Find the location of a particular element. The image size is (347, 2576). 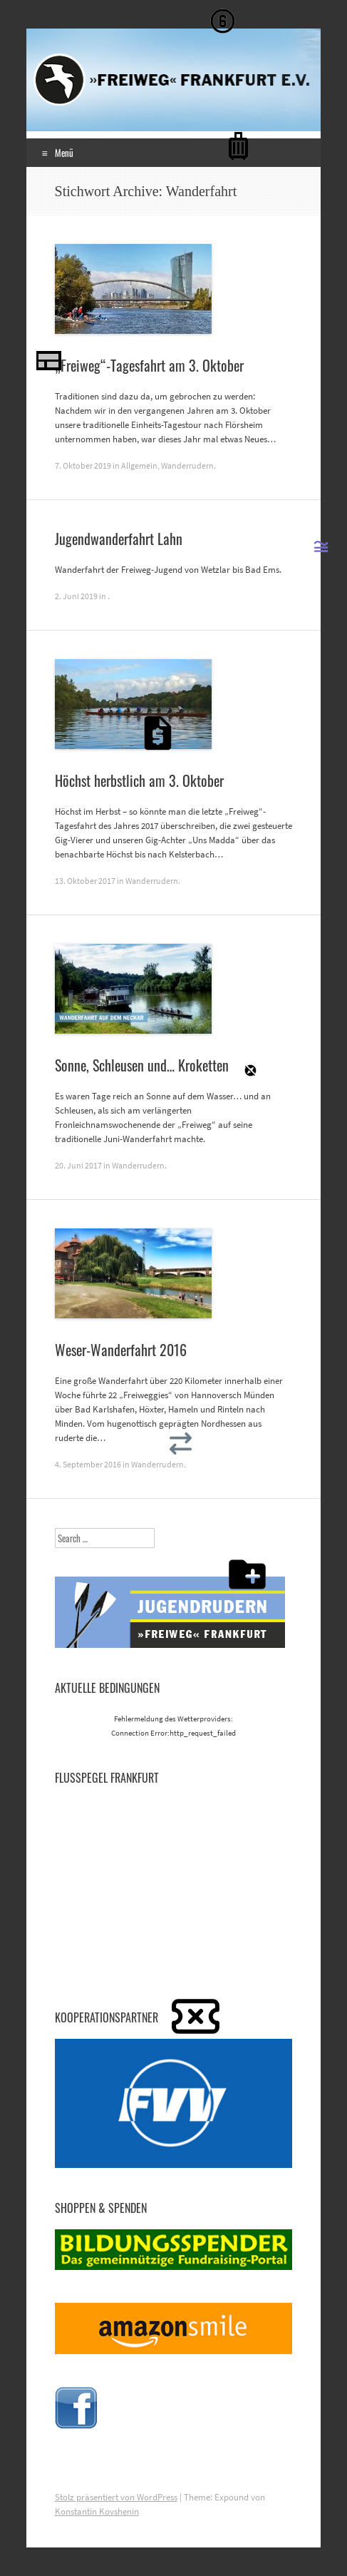

swap or exchange items is located at coordinates (180, 1443).